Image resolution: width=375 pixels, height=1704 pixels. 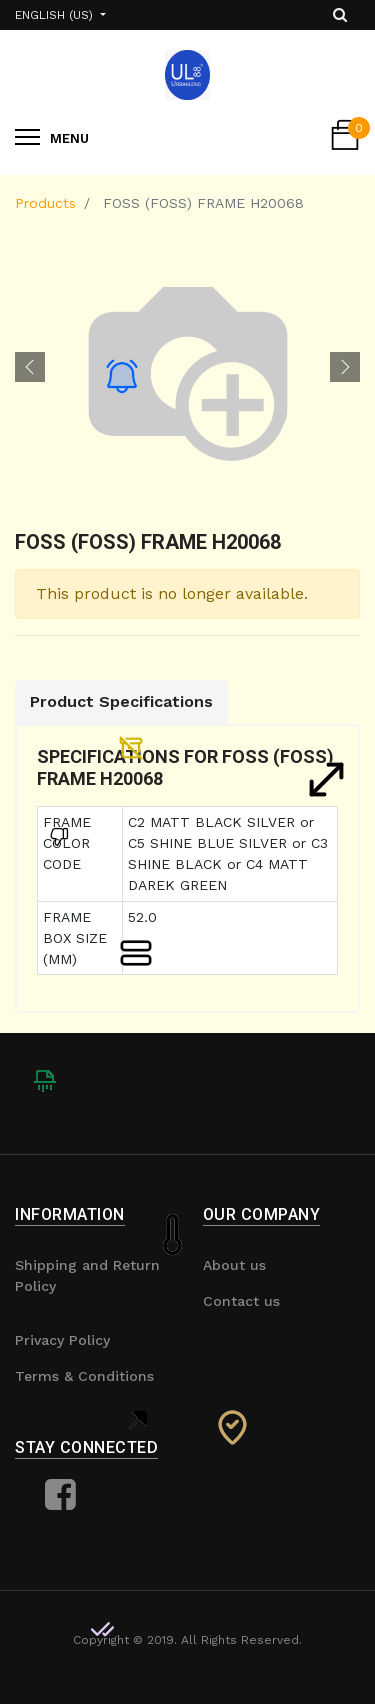 What do you see at coordinates (136, 953) in the screenshot?
I see `stretch or expand content horizontally` at bounding box center [136, 953].